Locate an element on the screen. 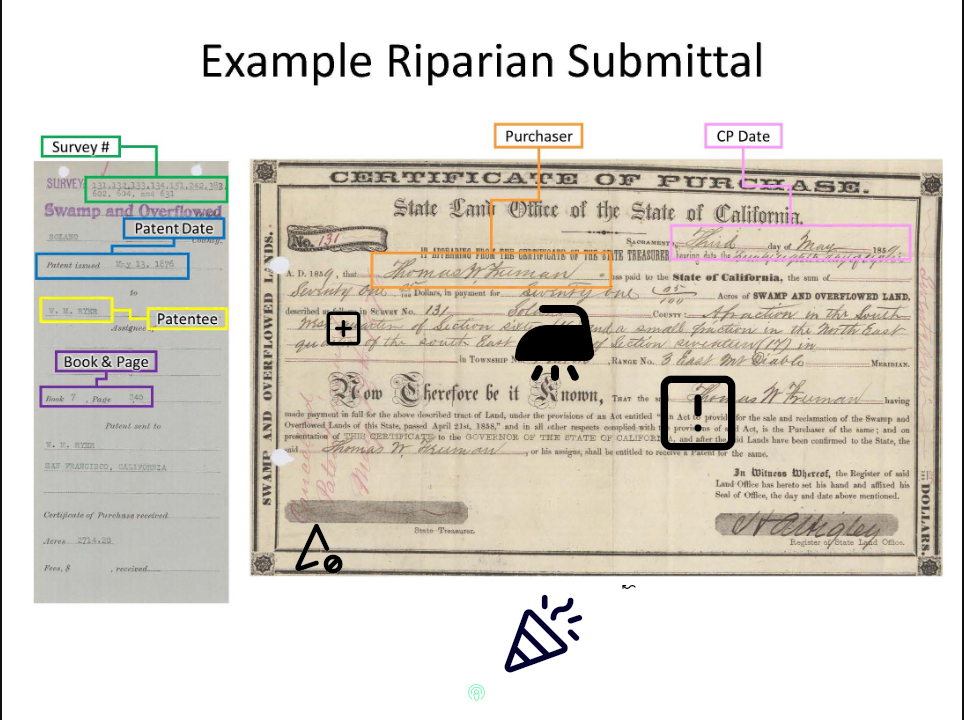  open apple podcasts app is located at coordinates (476, 692).